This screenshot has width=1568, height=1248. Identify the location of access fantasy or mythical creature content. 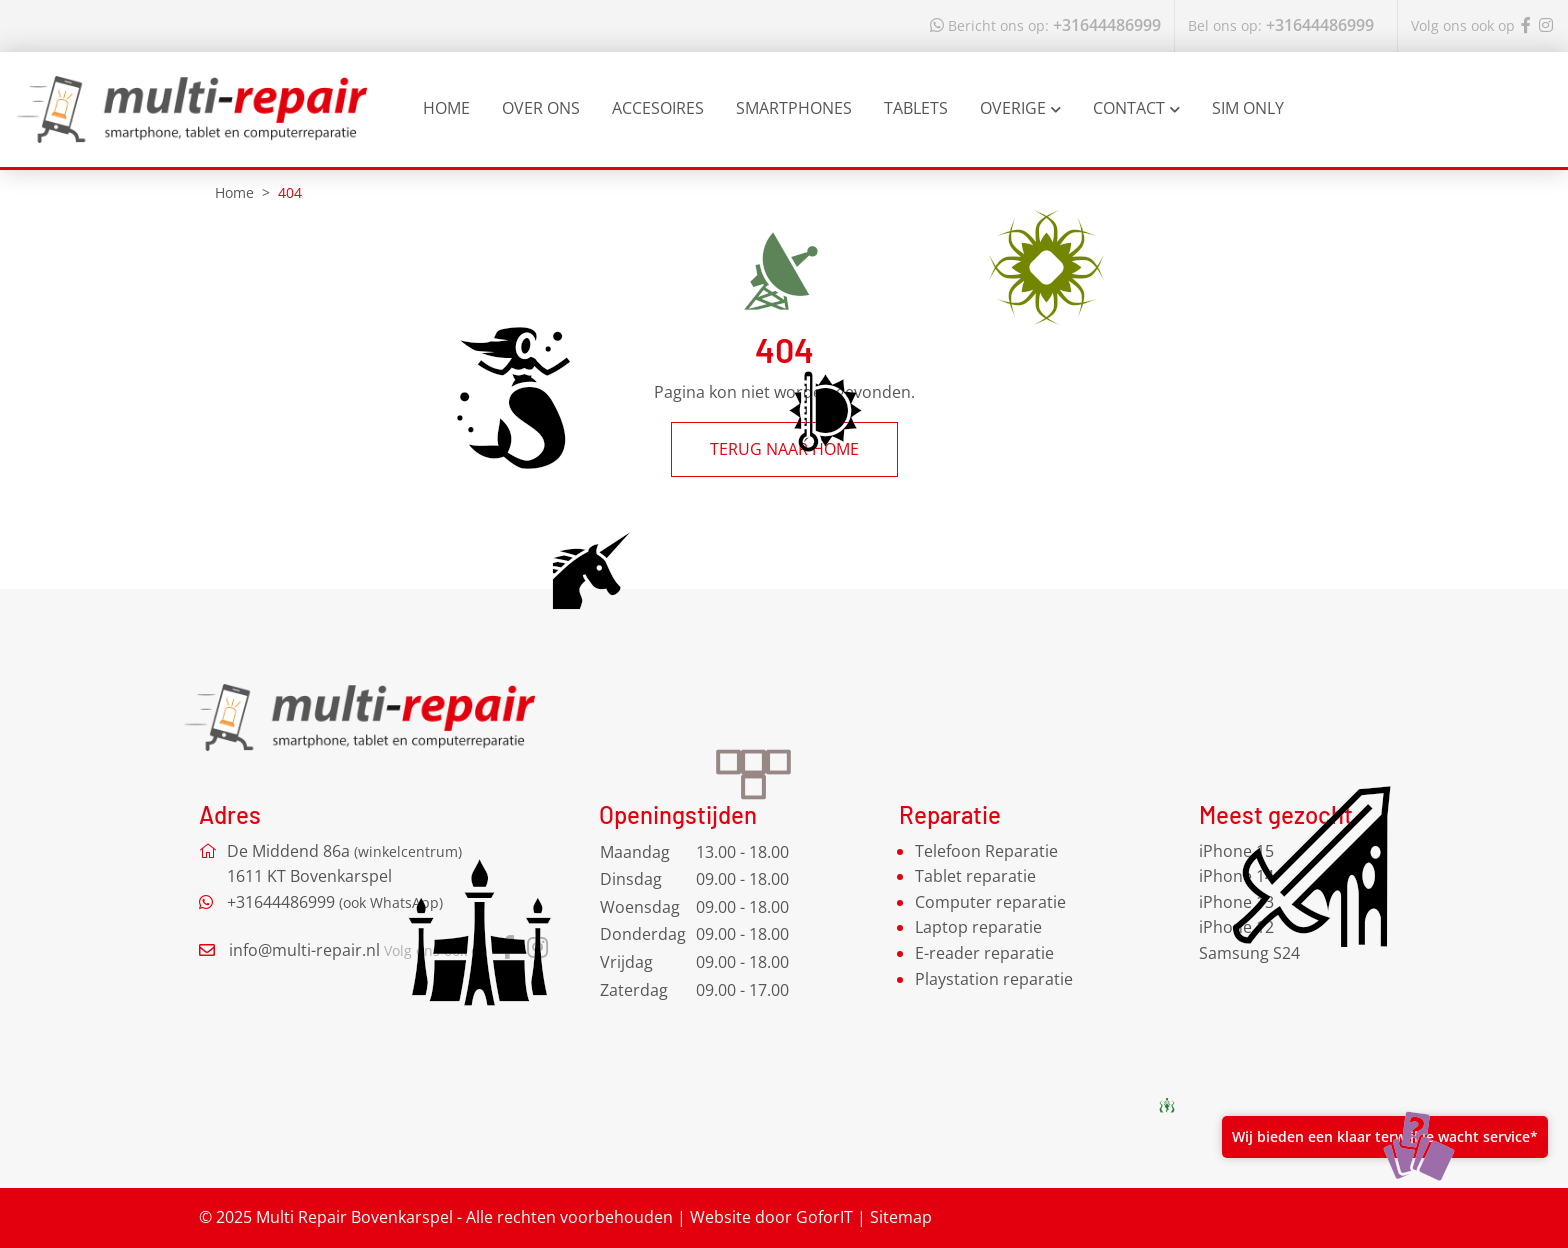
(591, 570).